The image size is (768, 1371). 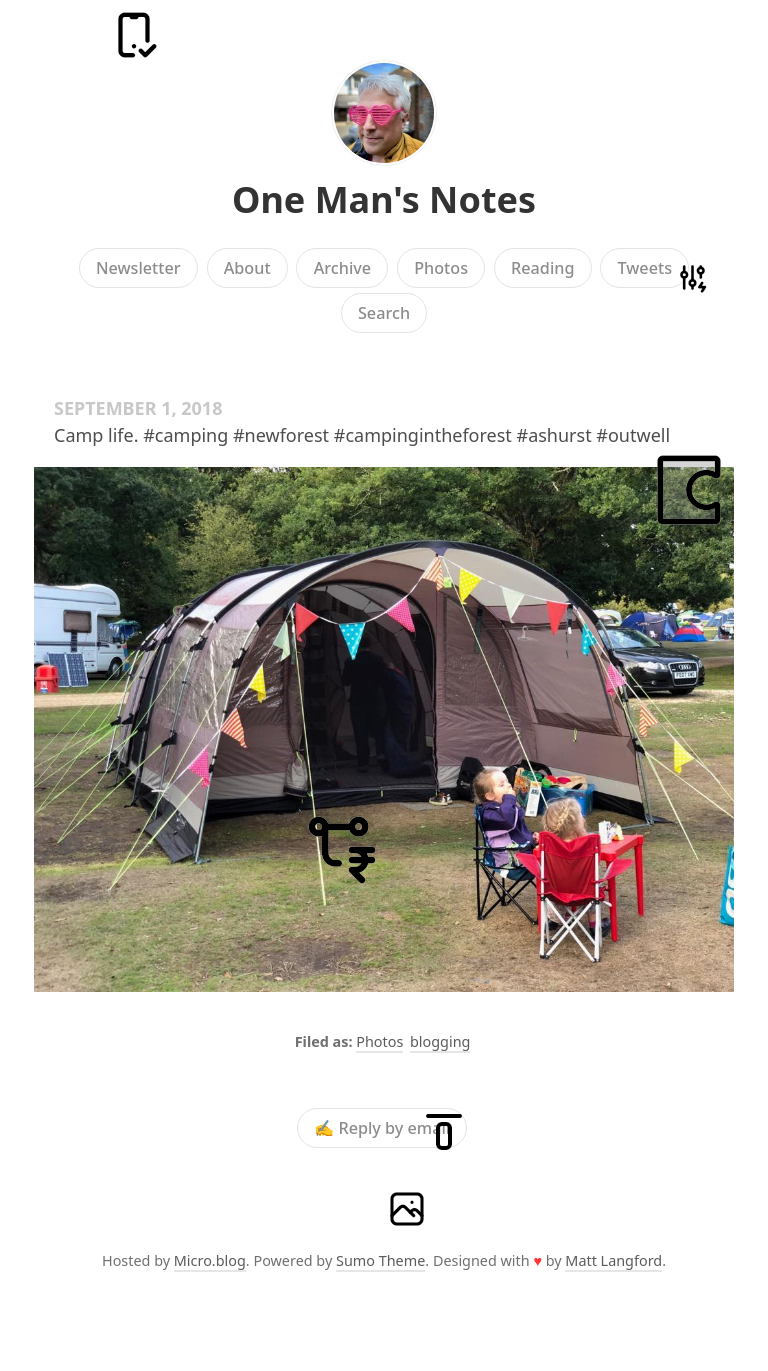 What do you see at coordinates (444, 1132) in the screenshot?
I see `align selected elements to top` at bounding box center [444, 1132].